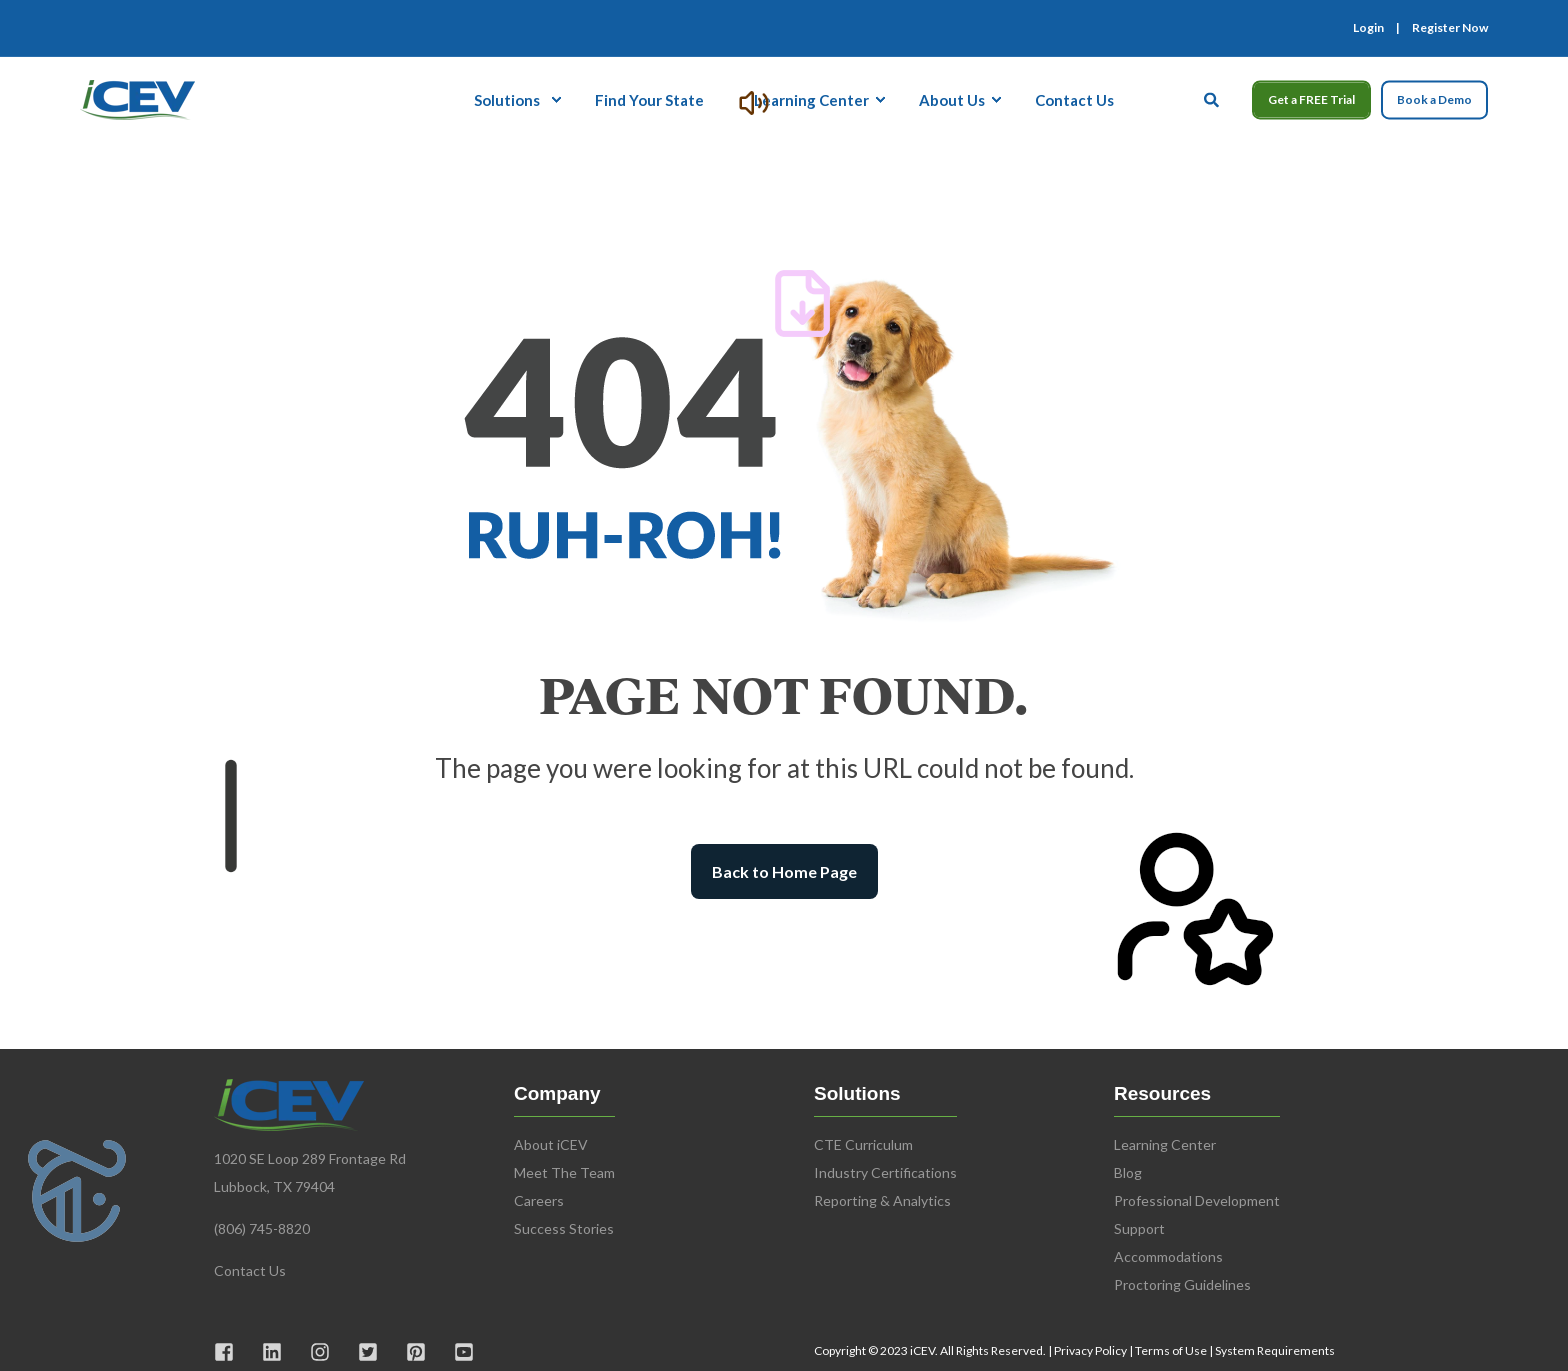  What do you see at coordinates (77, 1189) in the screenshot?
I see `open The New York Times app` at bounding box center [77, 1189].